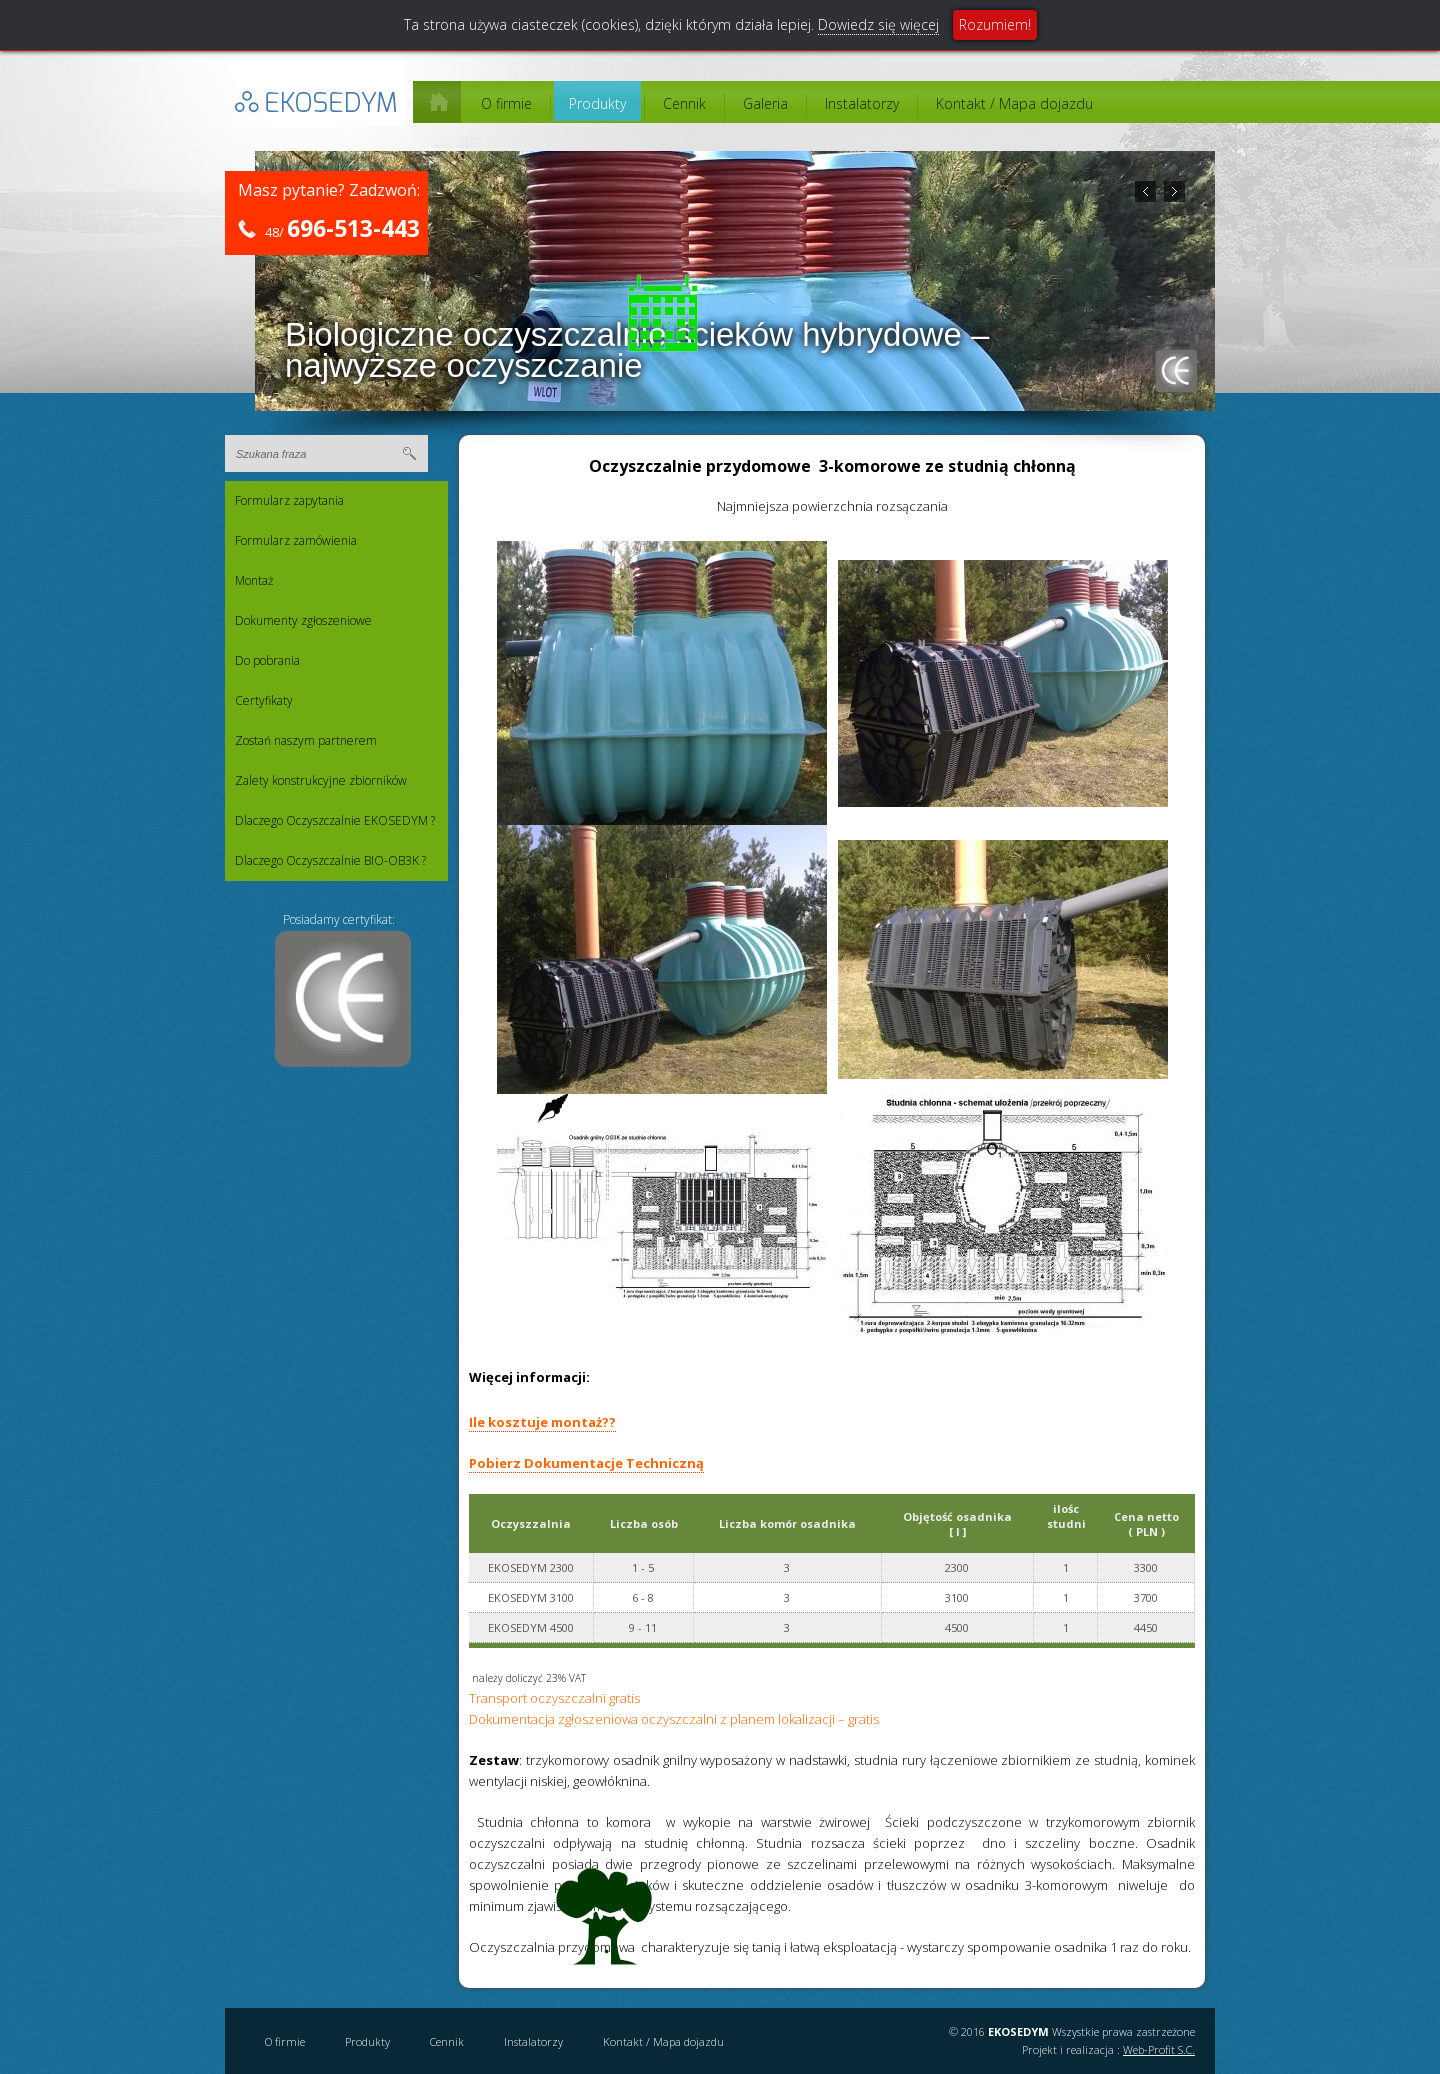  What do you see at coordinates (553, 1108) in the screenshot?
I see `decorative shell item in a game inventory` at bounding box center [553, 1108].